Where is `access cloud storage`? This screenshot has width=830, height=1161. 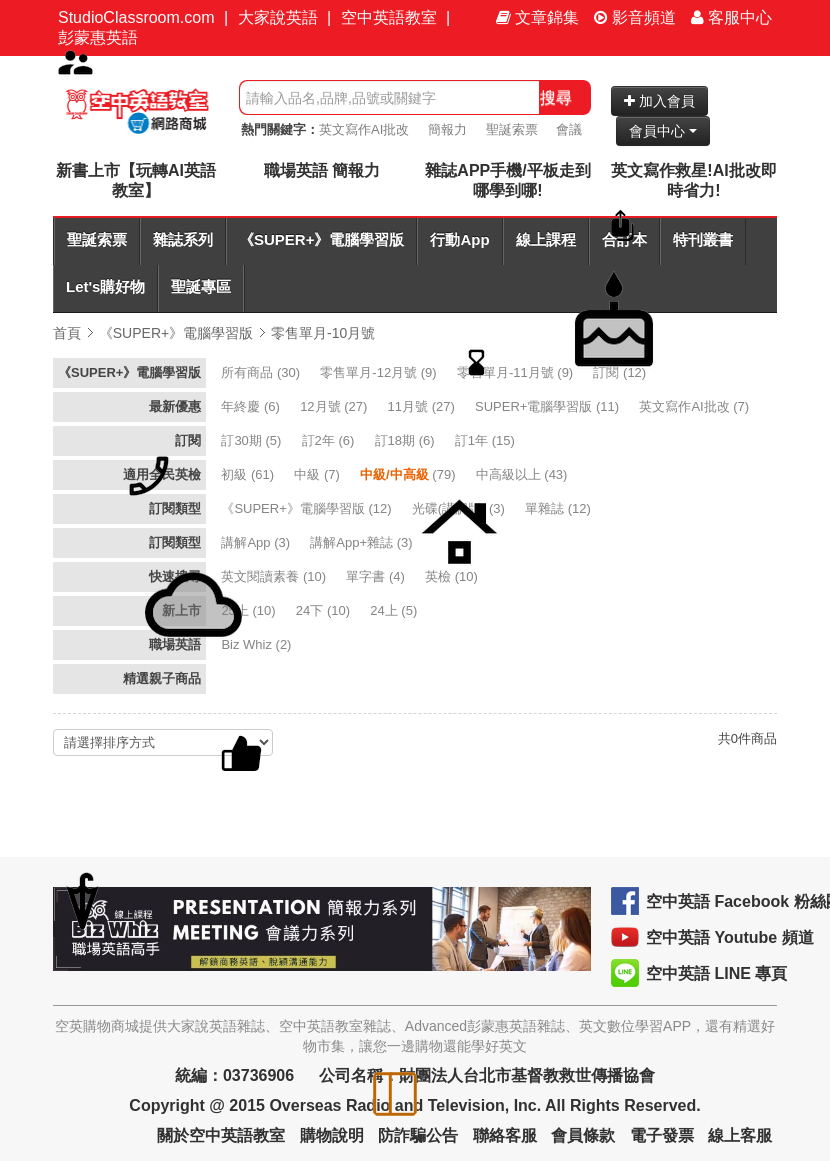 access cloud storage is located at coordinates (193, 604).